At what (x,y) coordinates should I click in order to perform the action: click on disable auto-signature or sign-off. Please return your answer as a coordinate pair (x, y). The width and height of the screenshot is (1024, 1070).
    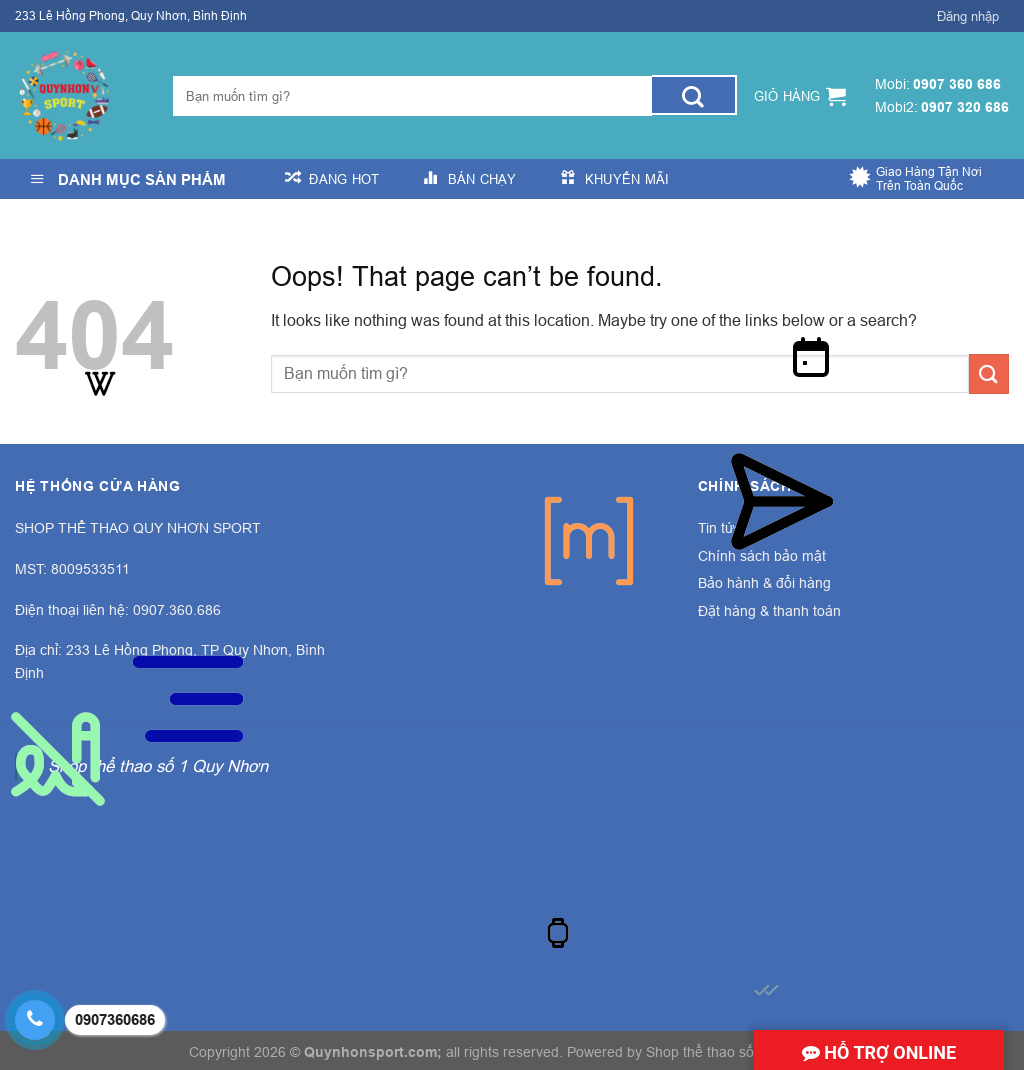
    Looking at the image, I should click on (58, 759).